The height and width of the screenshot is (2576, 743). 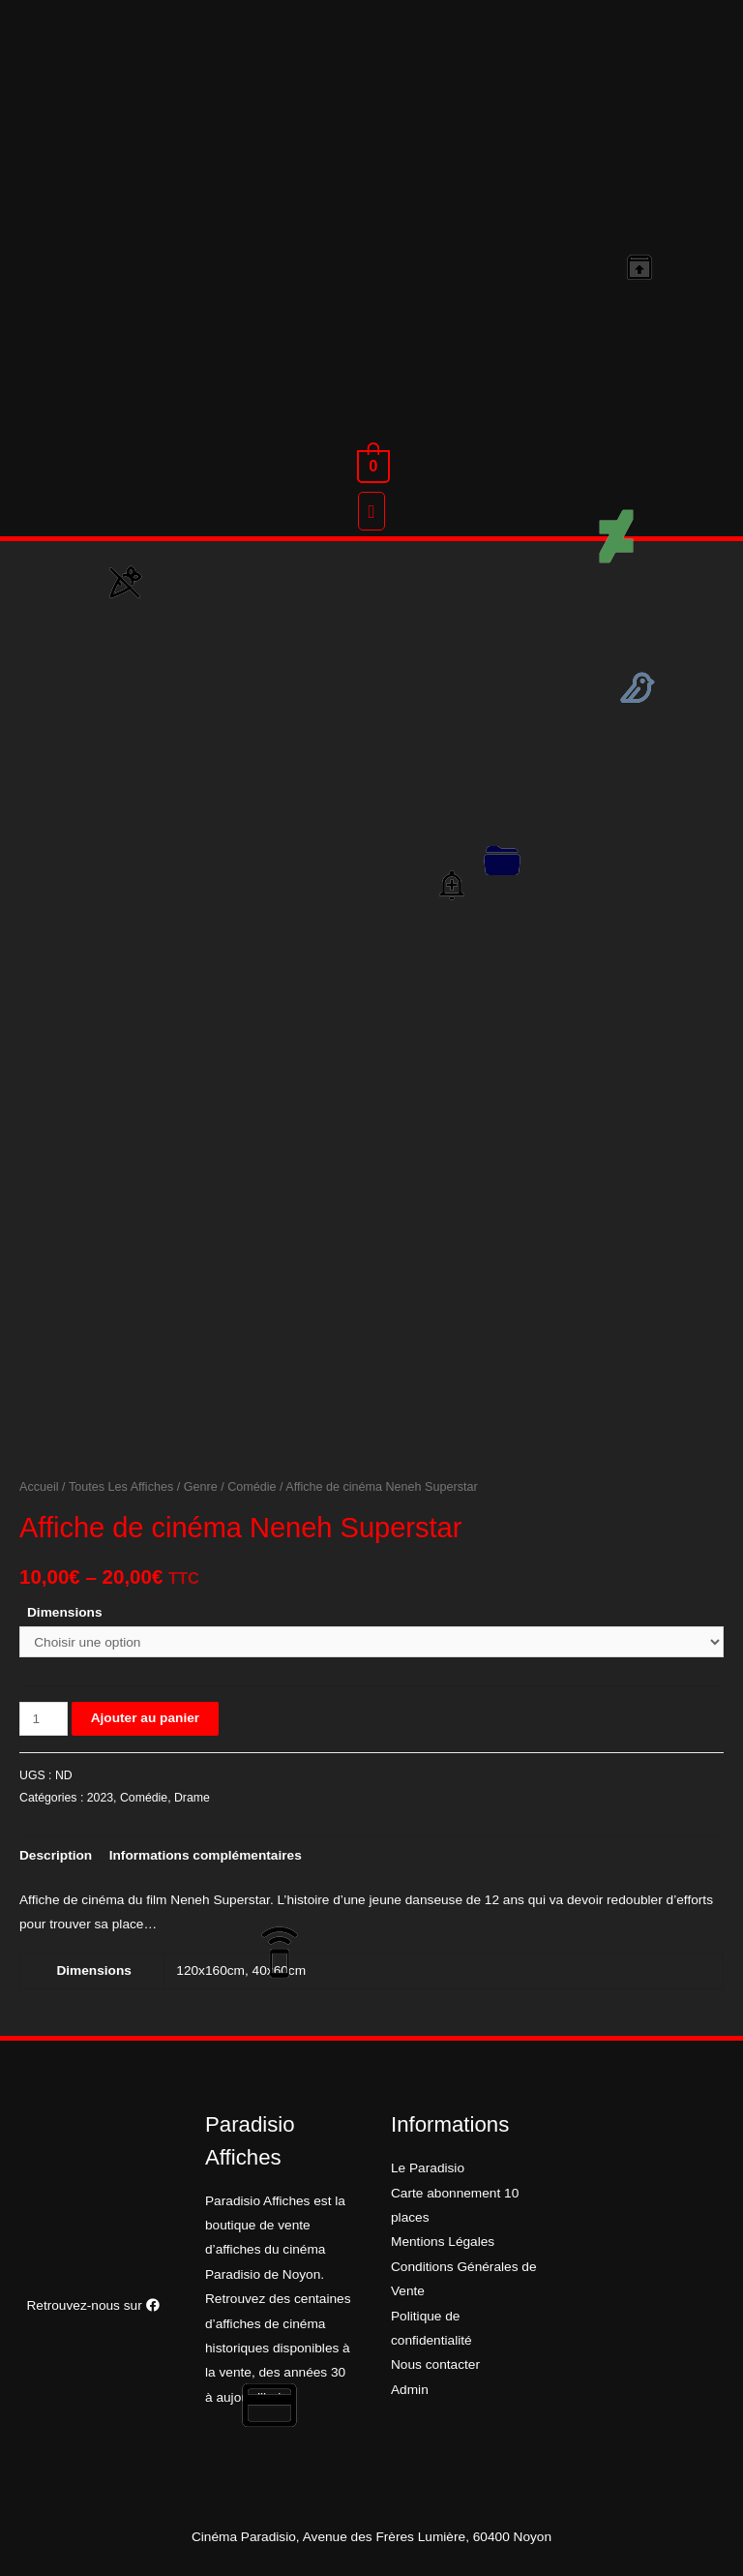 I want to click on disable vegetable or vegan filter, so click(x=125, y=583).